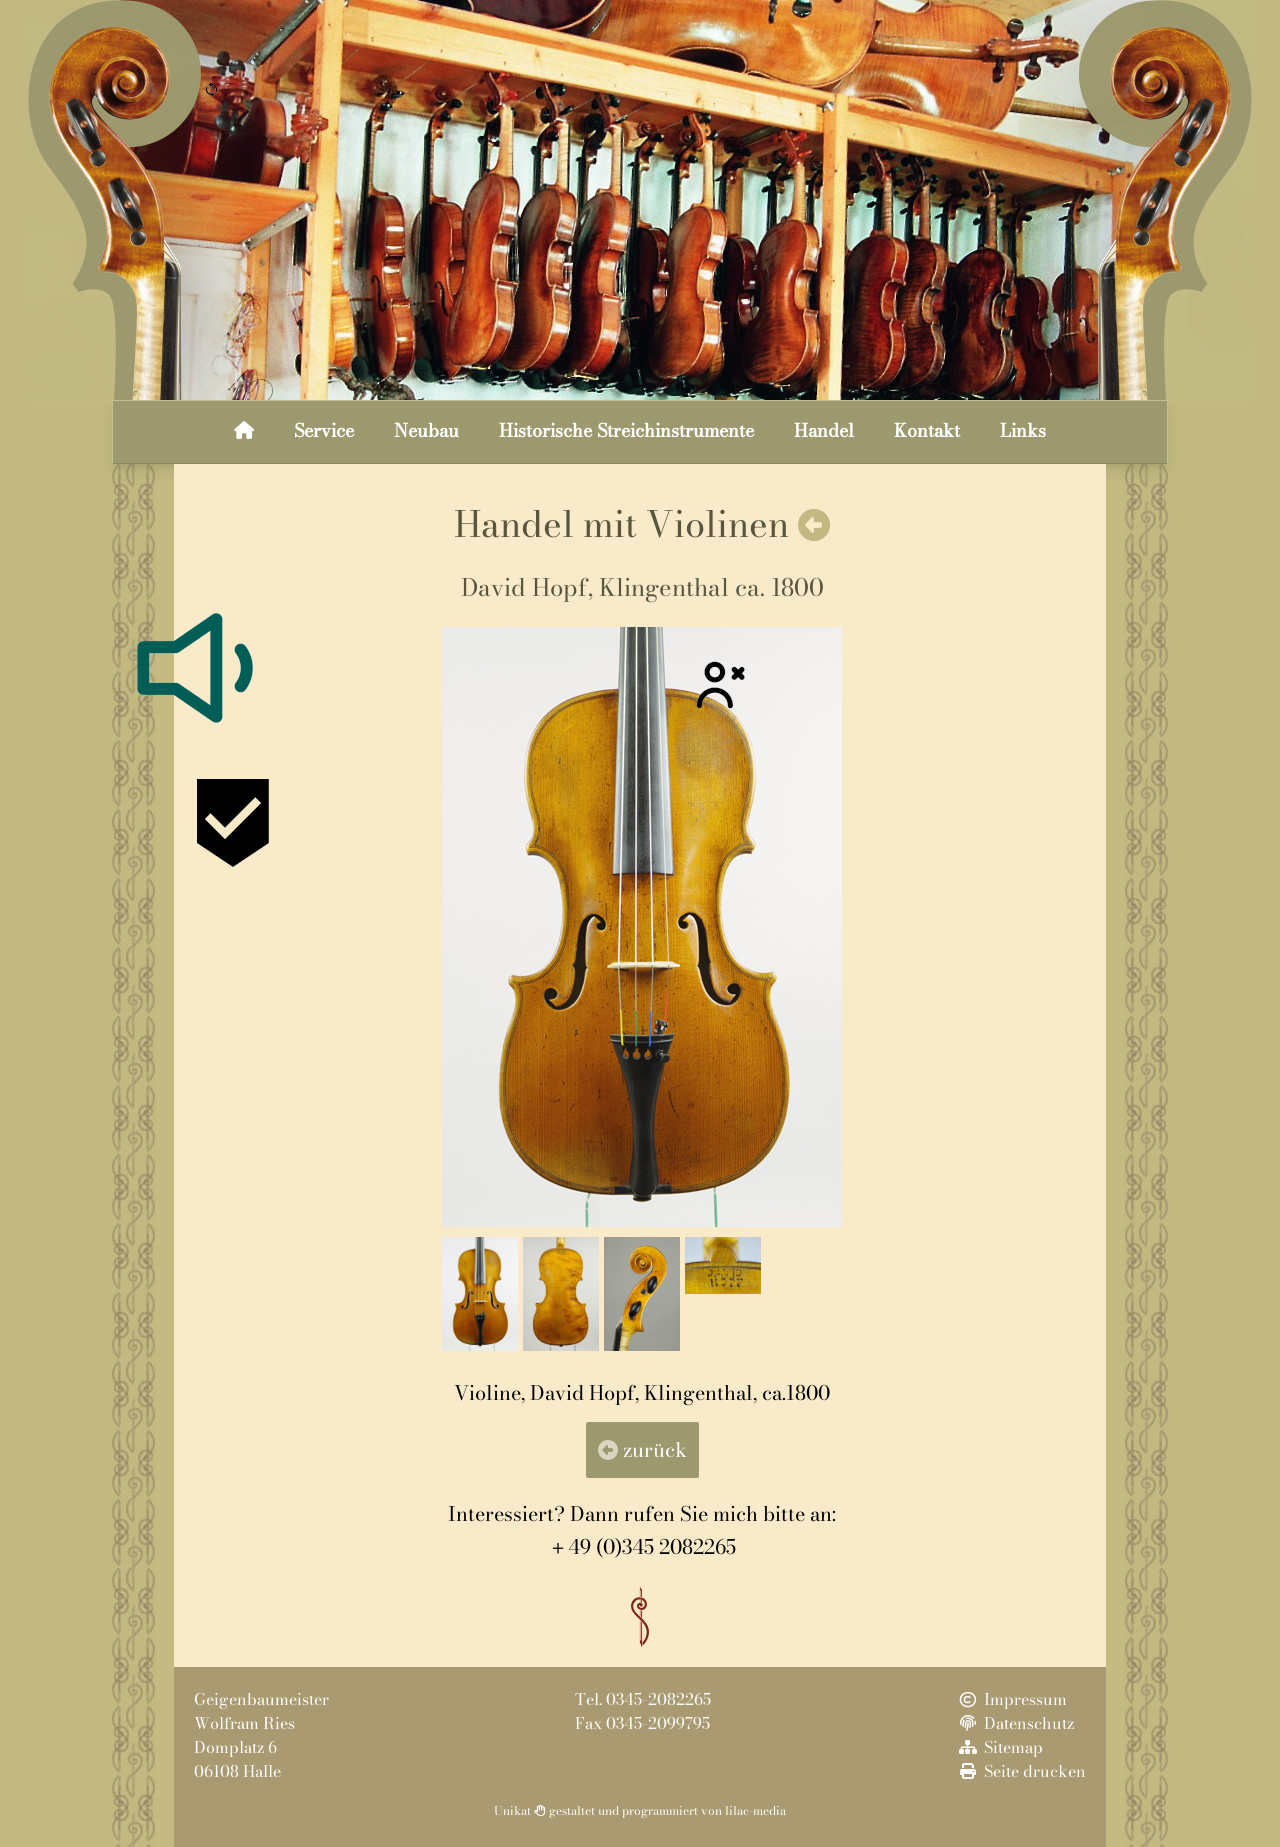 The width and height of the screenshot is (1280, 1847). I want to click on sync data with cloud or server, so click(211, 89).